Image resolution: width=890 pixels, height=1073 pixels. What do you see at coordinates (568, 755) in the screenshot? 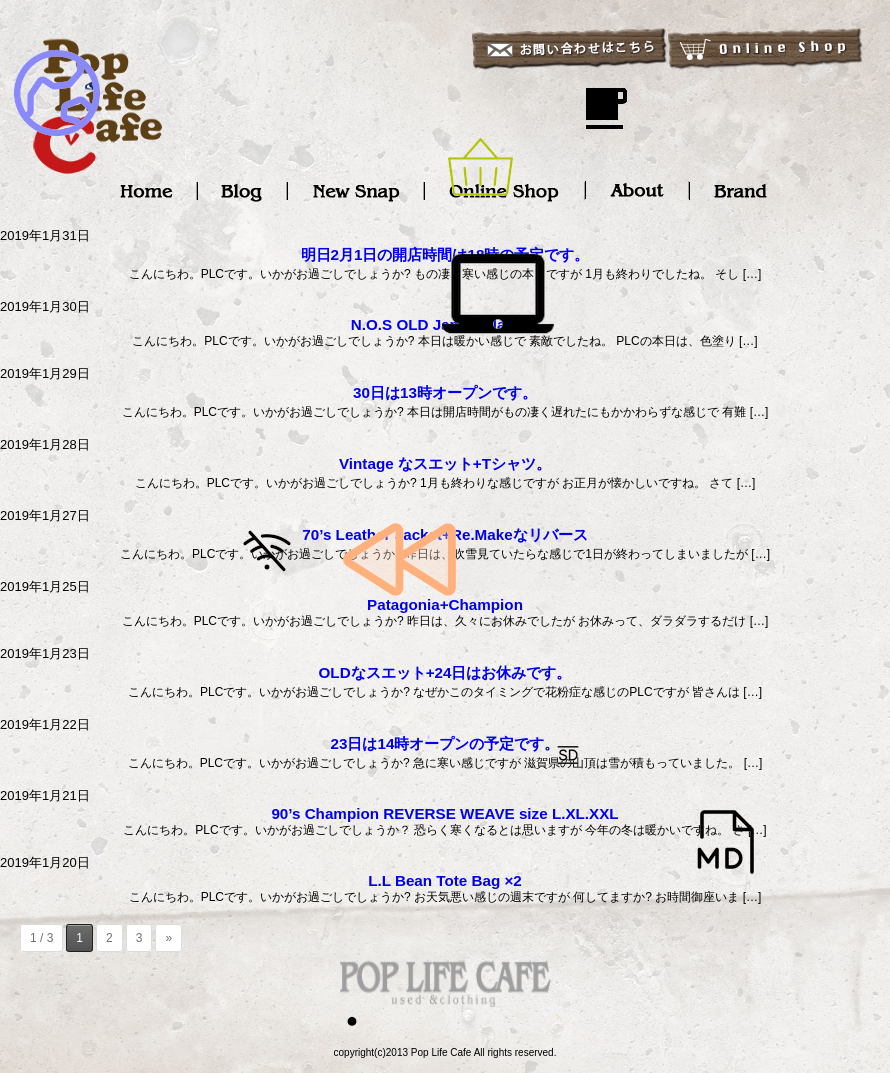
I see `indicates standard definition video quality` at bounding box center [568, 755].